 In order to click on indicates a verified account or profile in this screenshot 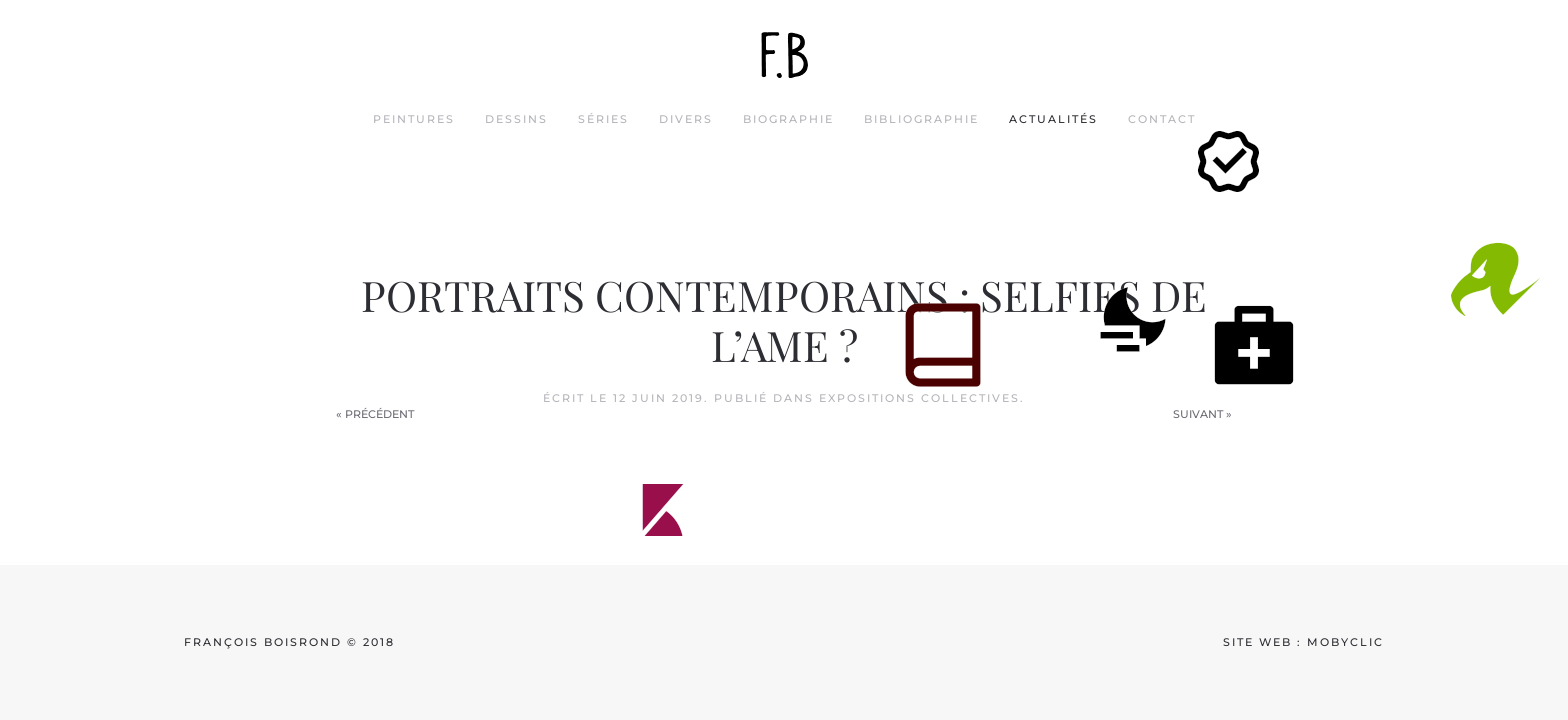, I will do `click(1228, 161)`.